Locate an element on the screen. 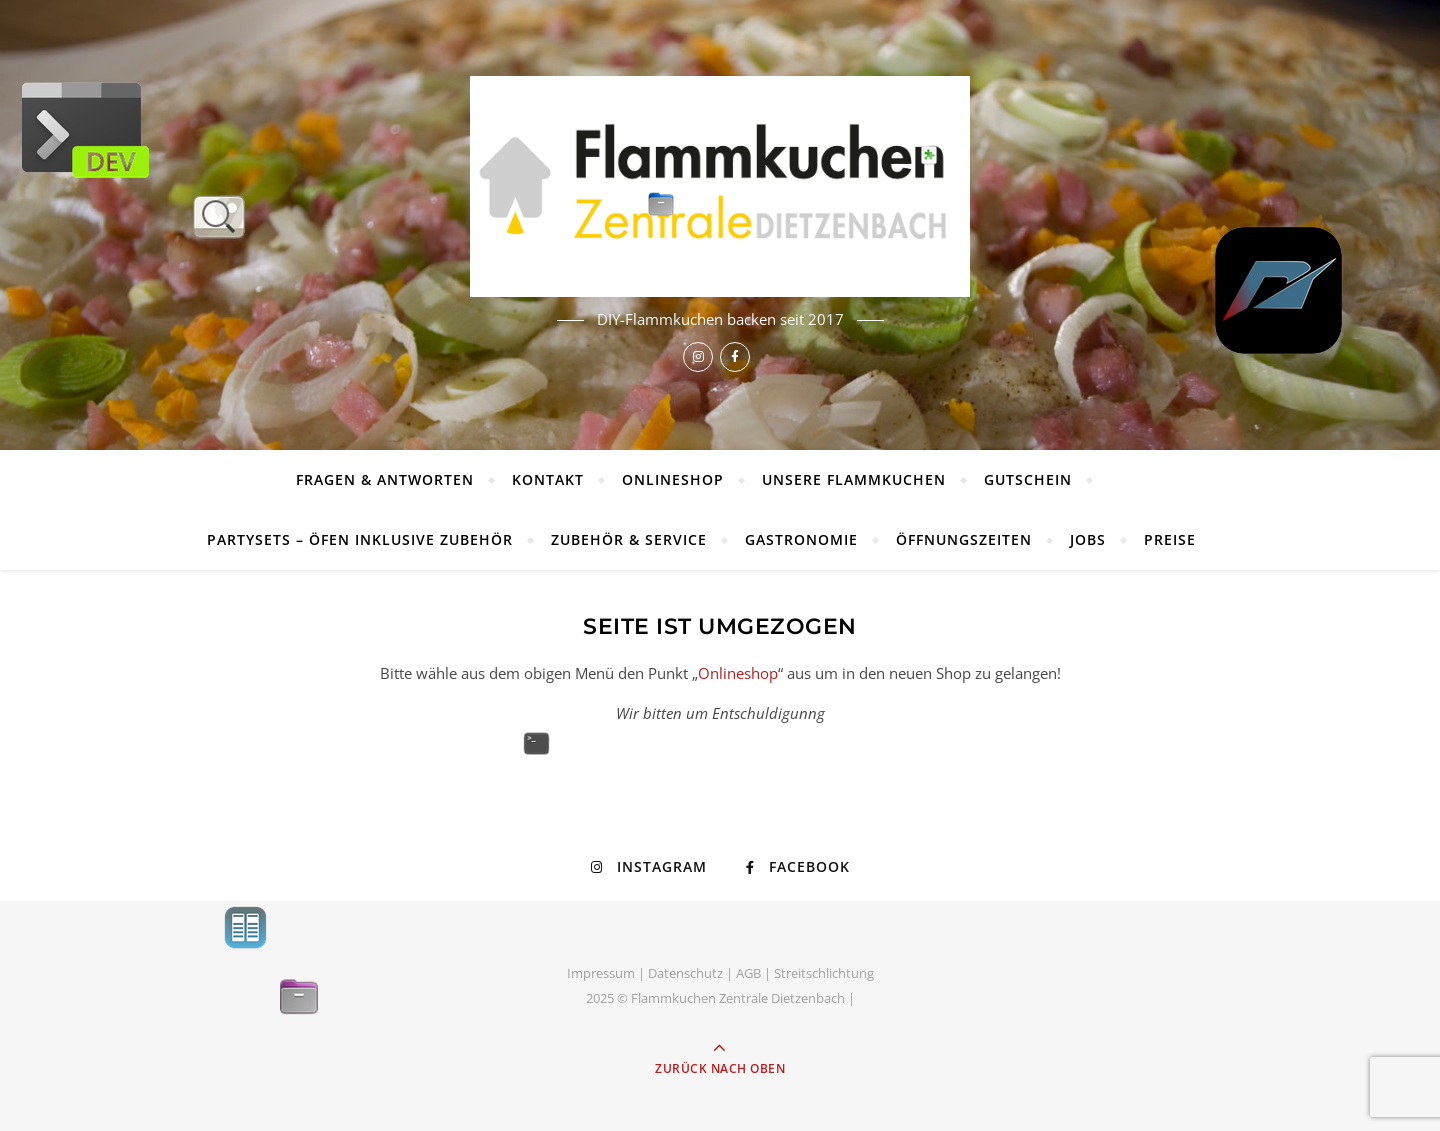 The image size is (1440, 1131). open file manager application is located at coordinates (299, 996).